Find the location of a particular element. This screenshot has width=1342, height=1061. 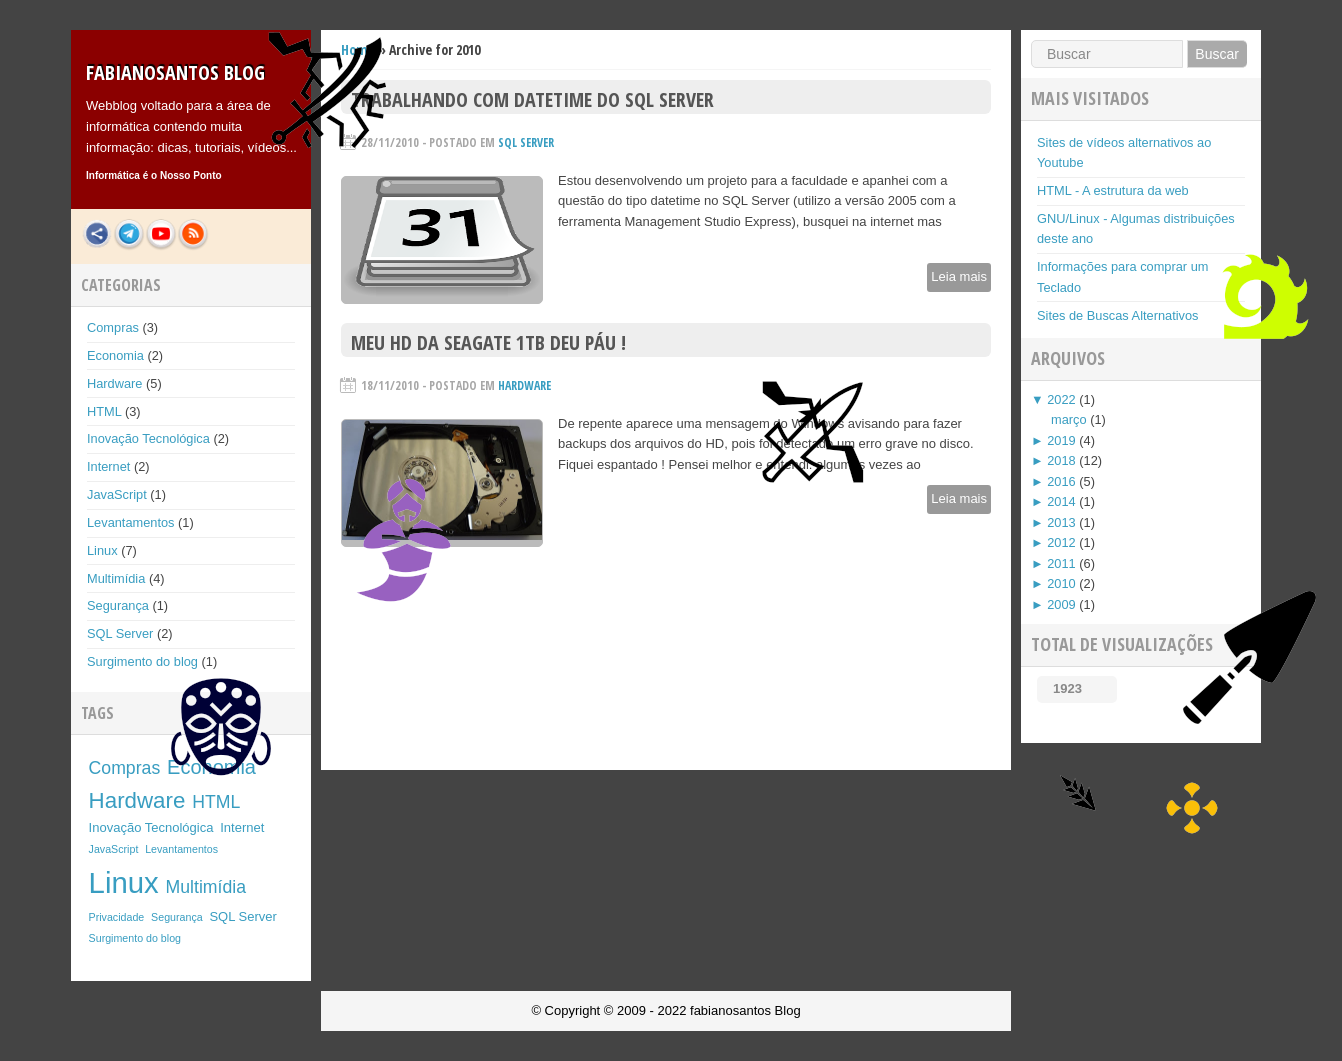

access gardening or landscaping tools is located at coordinates (1249, 657).